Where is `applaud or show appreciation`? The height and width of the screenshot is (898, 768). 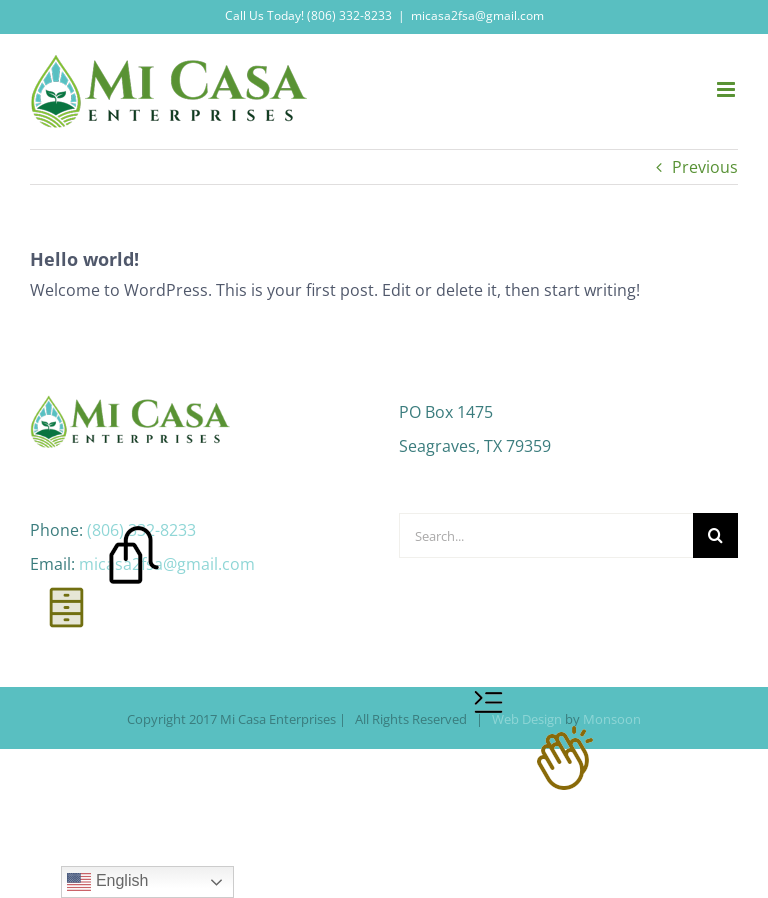
applaud or show appreciation is located at coordinates (564, 758).